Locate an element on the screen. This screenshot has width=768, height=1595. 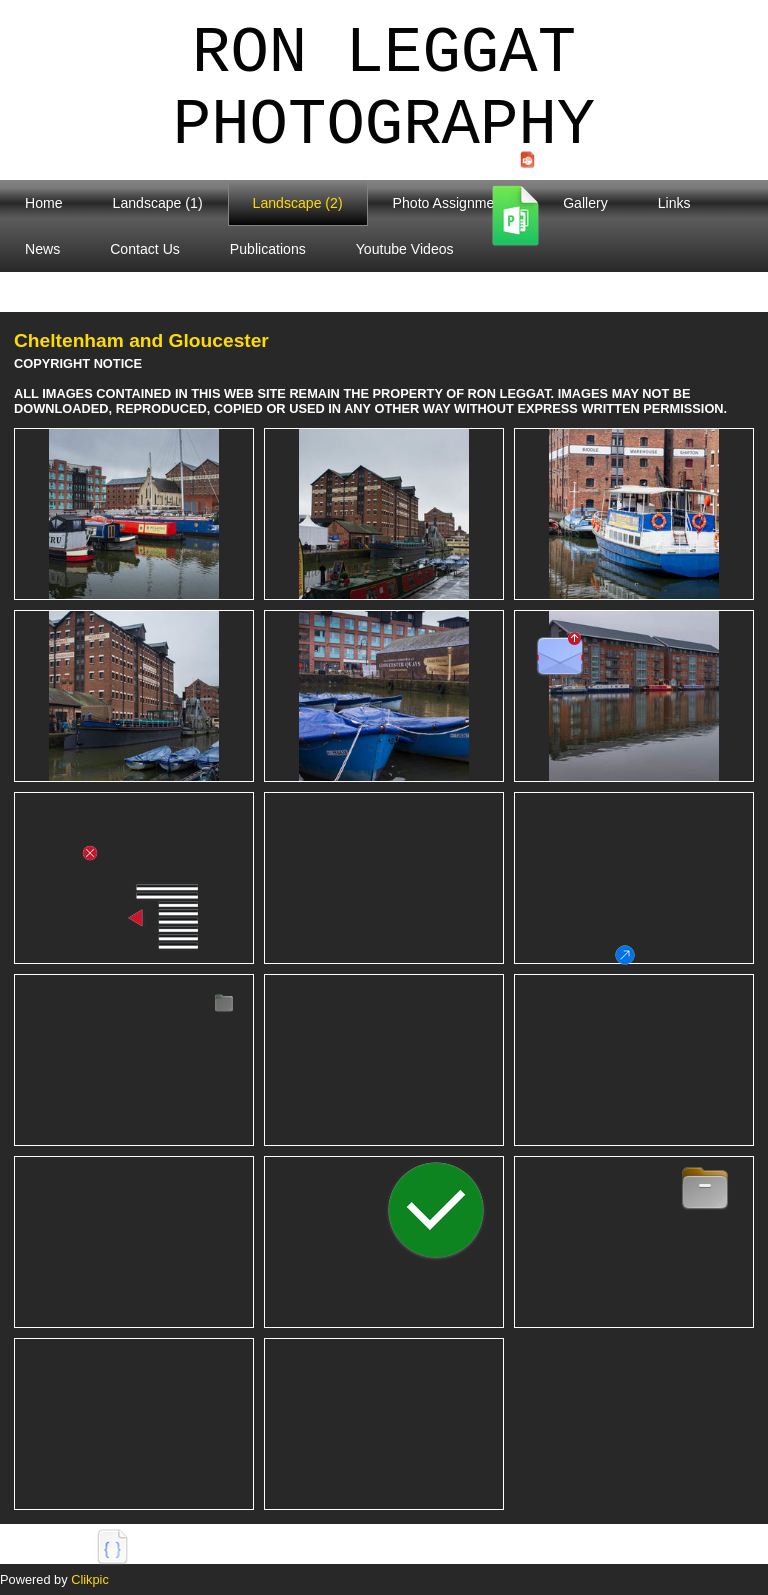
indicates a symbolic link or shortcut to another file is located at coordinates (625, 955).